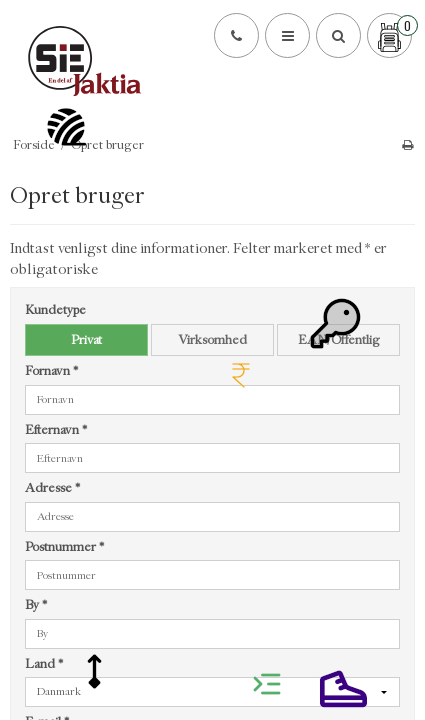 This screenshot has height=720, width=425. I want to click on move item to top priority, so click(94, 671).